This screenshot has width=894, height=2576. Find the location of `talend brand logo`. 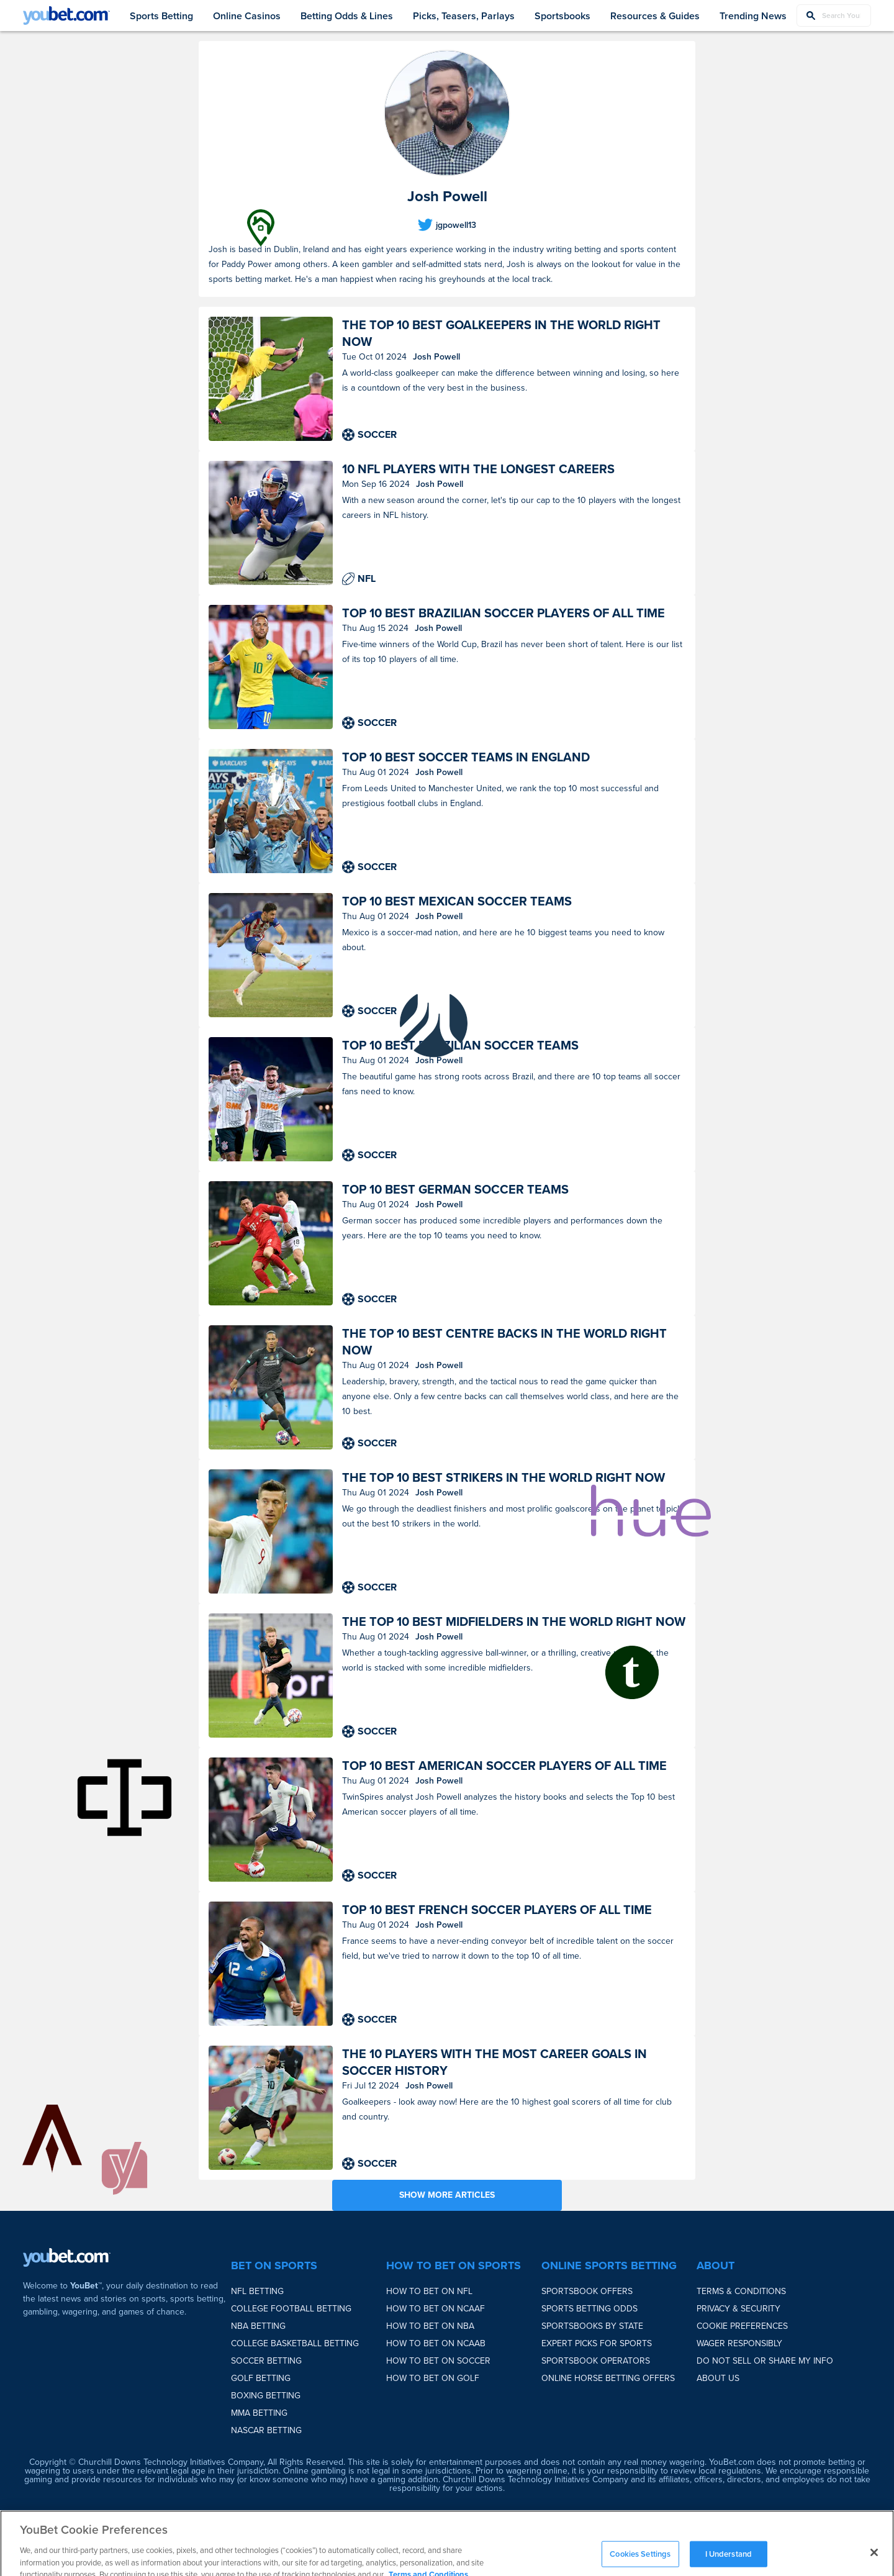

talend brand logo is located at coordinates (632, 1672).